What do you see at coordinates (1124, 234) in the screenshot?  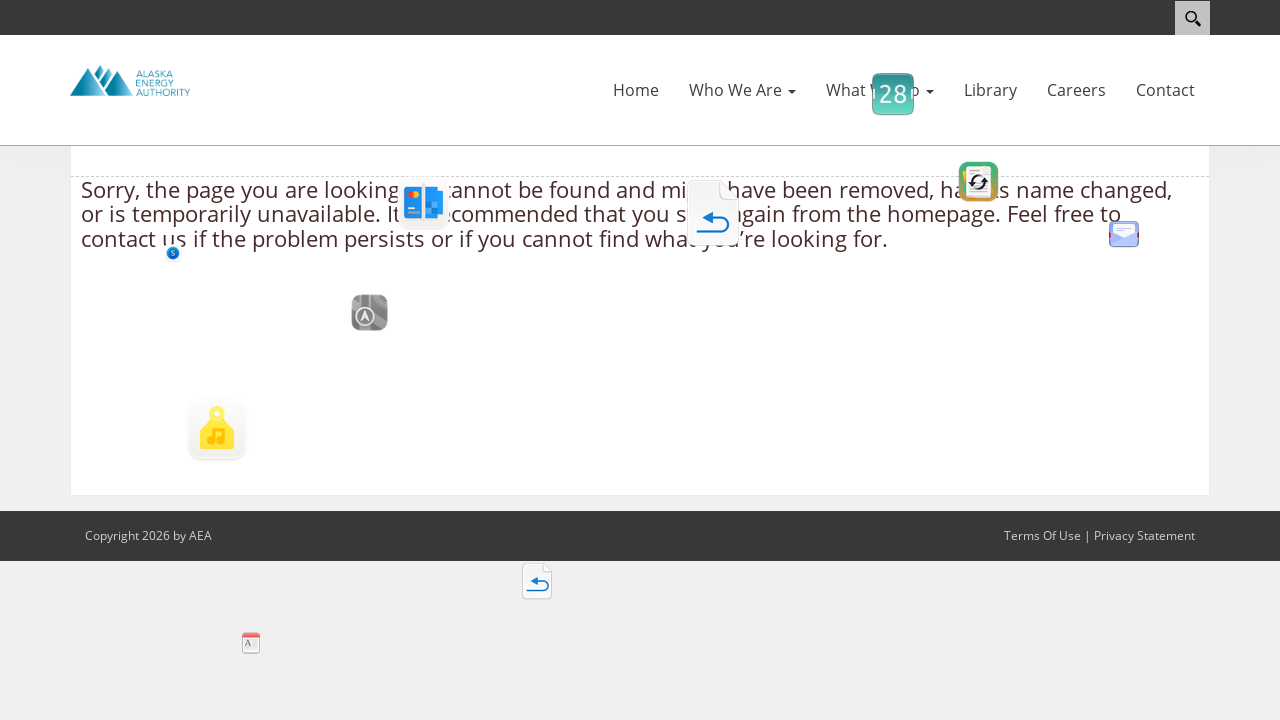 I see `open email application` at bounding box center [1124, 234].